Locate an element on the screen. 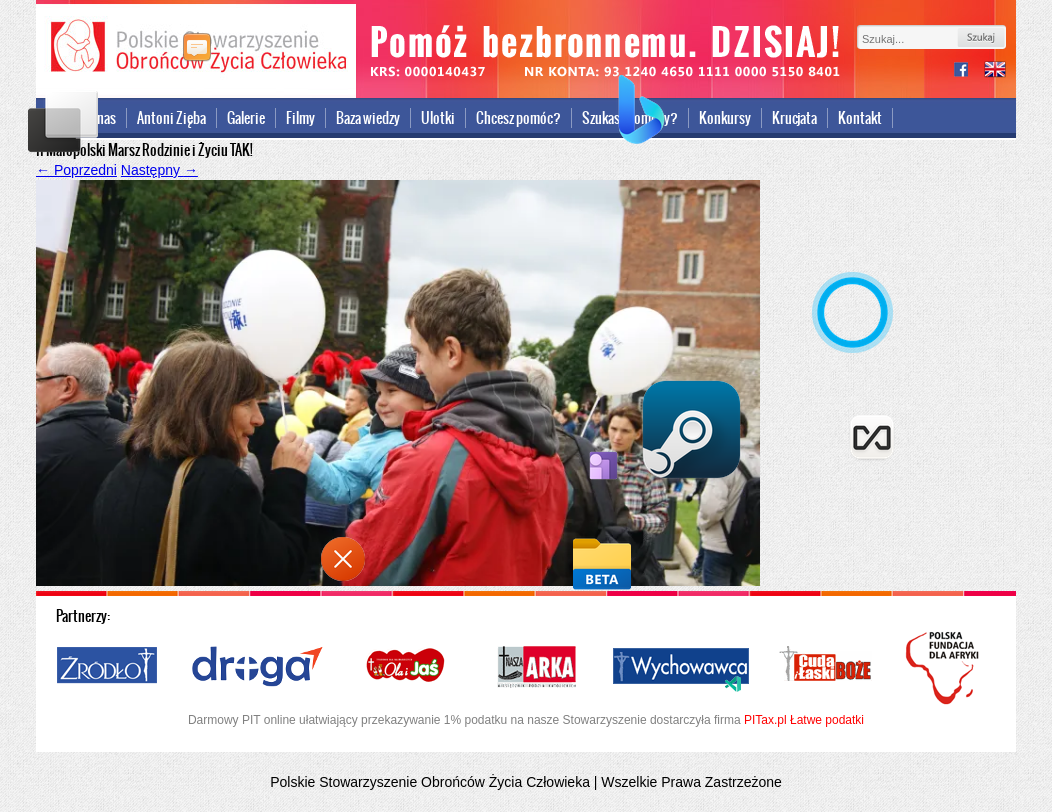 This screenshot has width=1052, height=812. open AnythingLLM app is located at coordinates (872, 437).